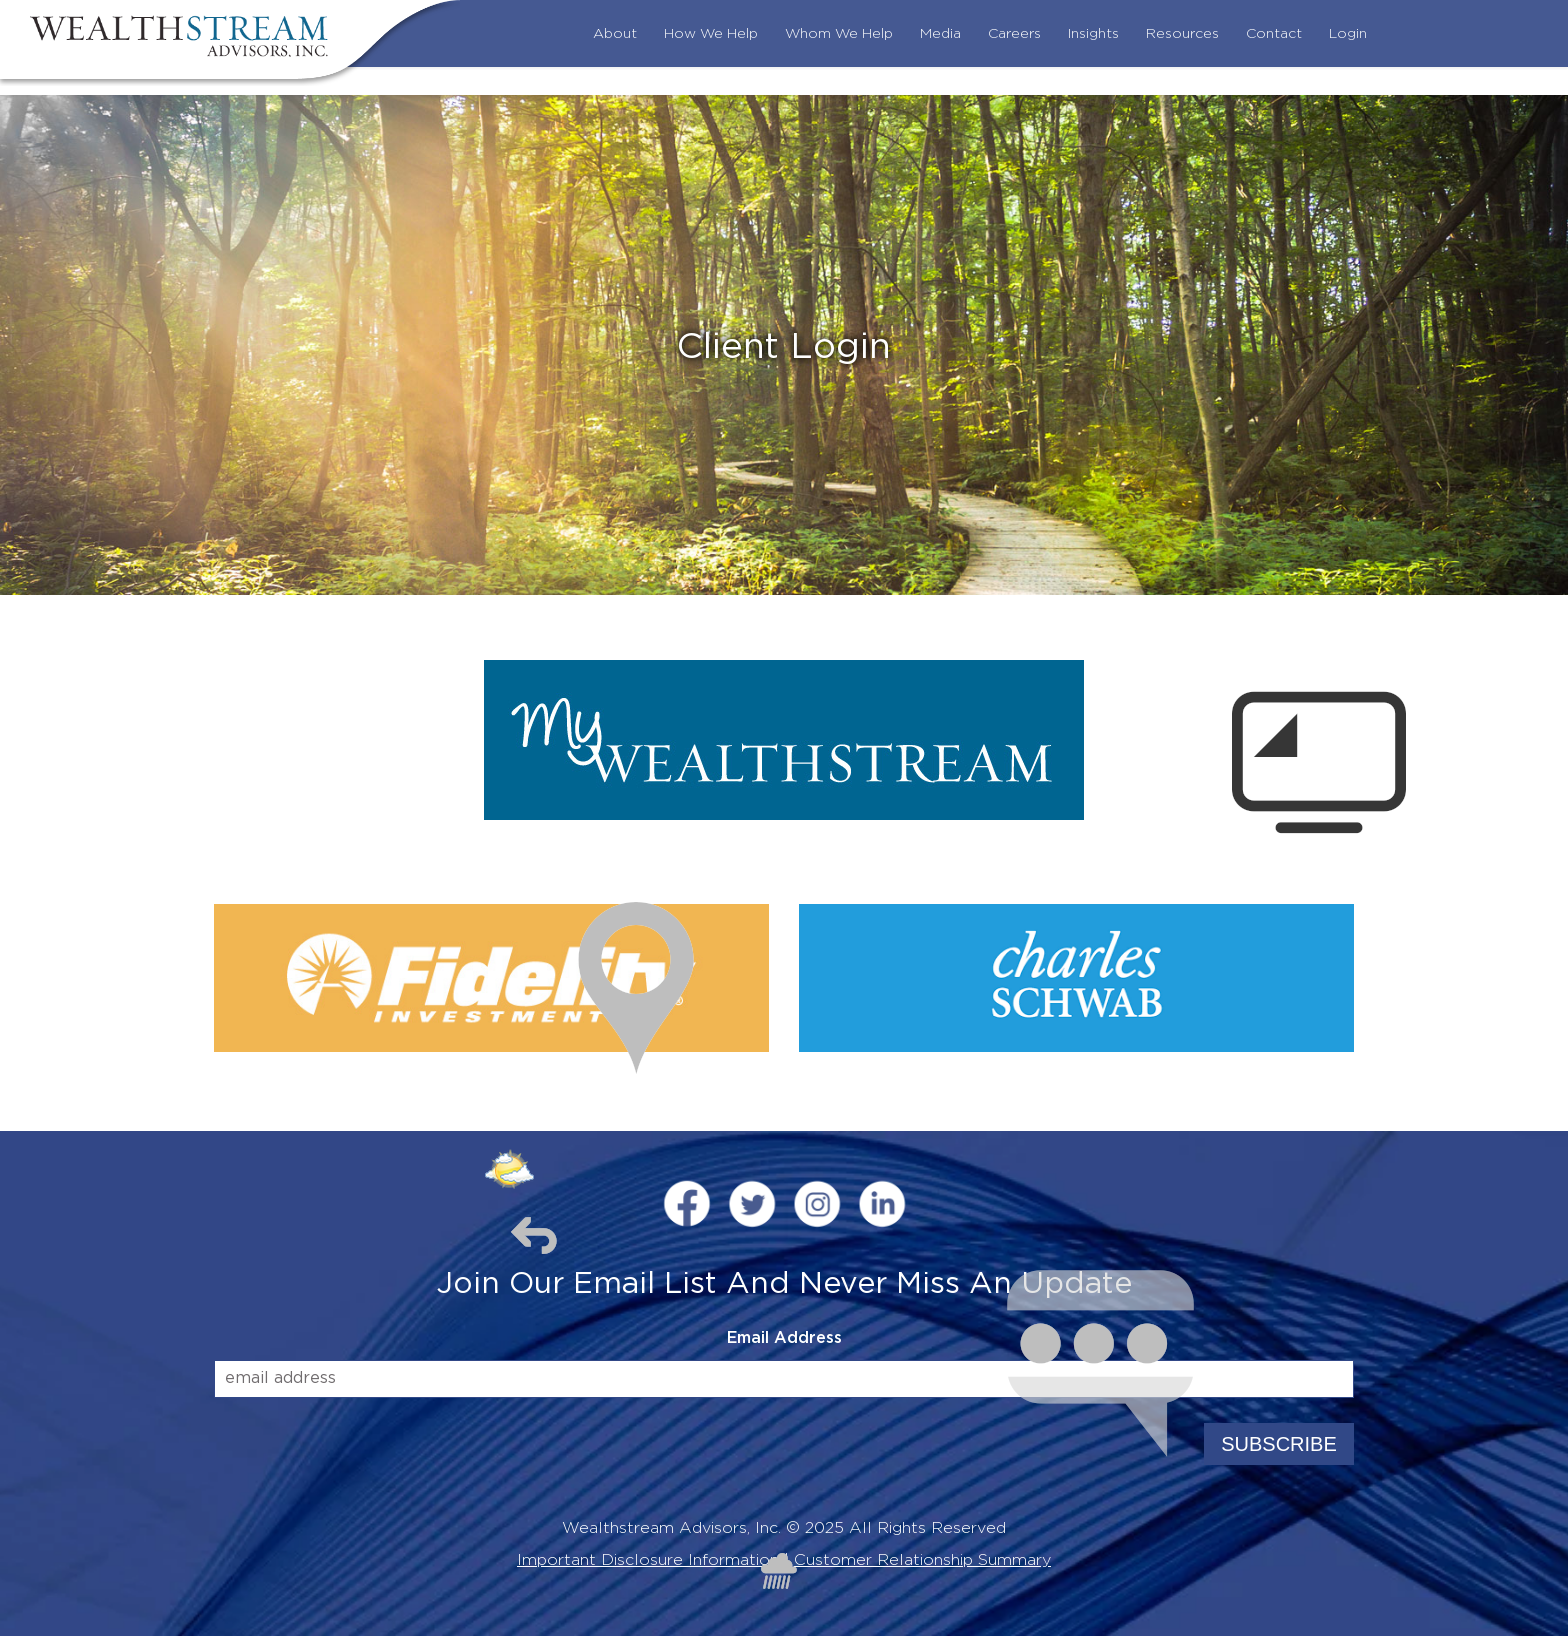 This screenshot has height=1636, width=1568. Describe the element at coordinates (1100, 1363) in the screenshot. I see `indicates a pending message or chat request` at that location.